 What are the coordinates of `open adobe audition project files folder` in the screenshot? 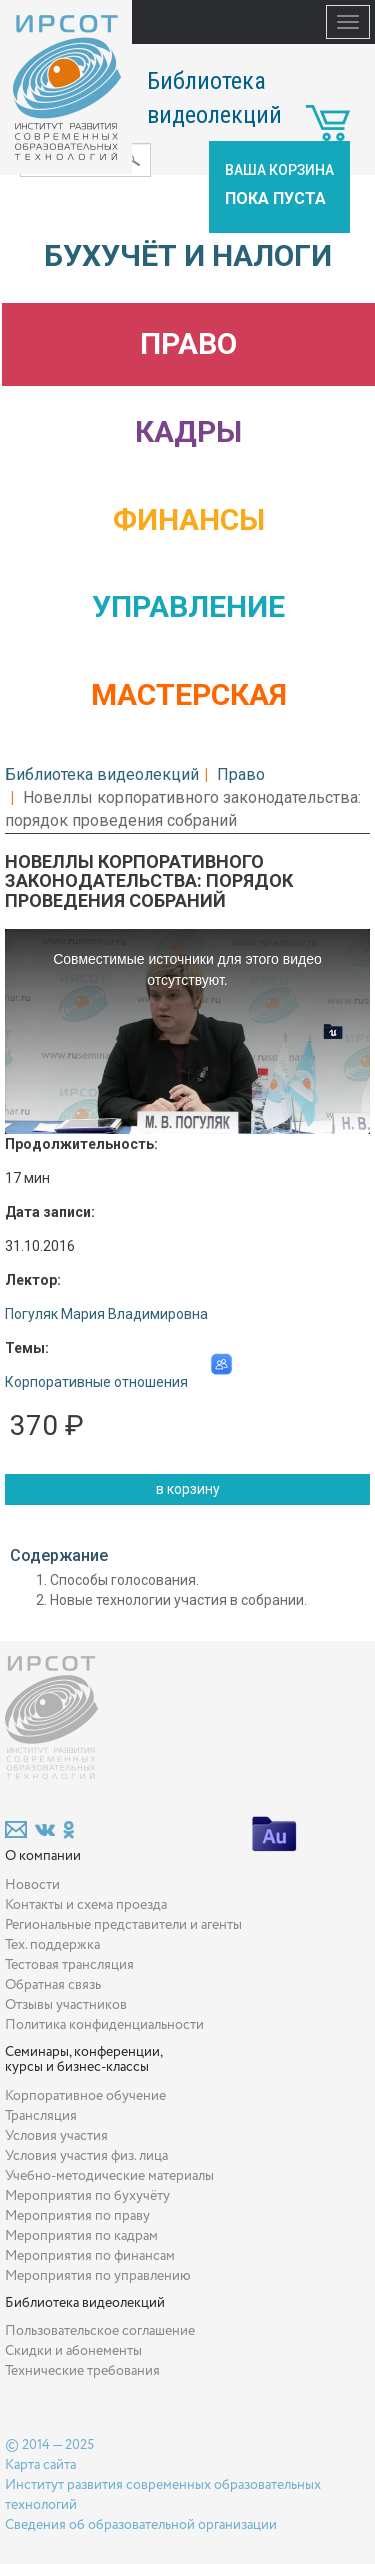 It's located at (274, 1835).